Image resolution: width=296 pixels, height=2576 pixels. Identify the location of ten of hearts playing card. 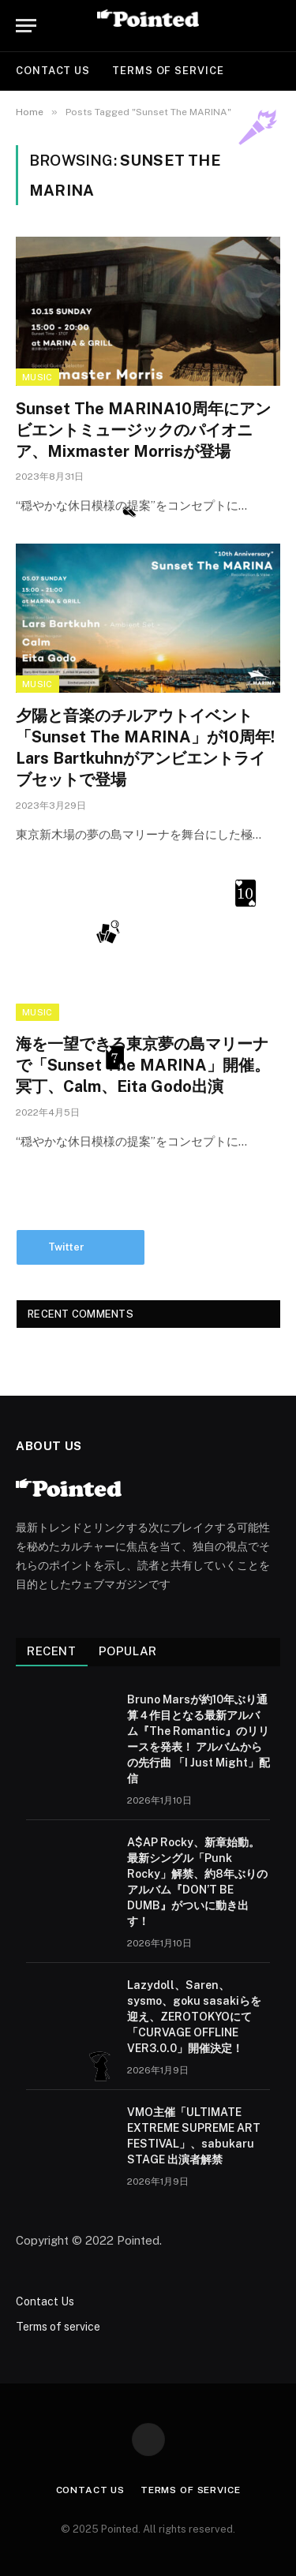
(245, 893).